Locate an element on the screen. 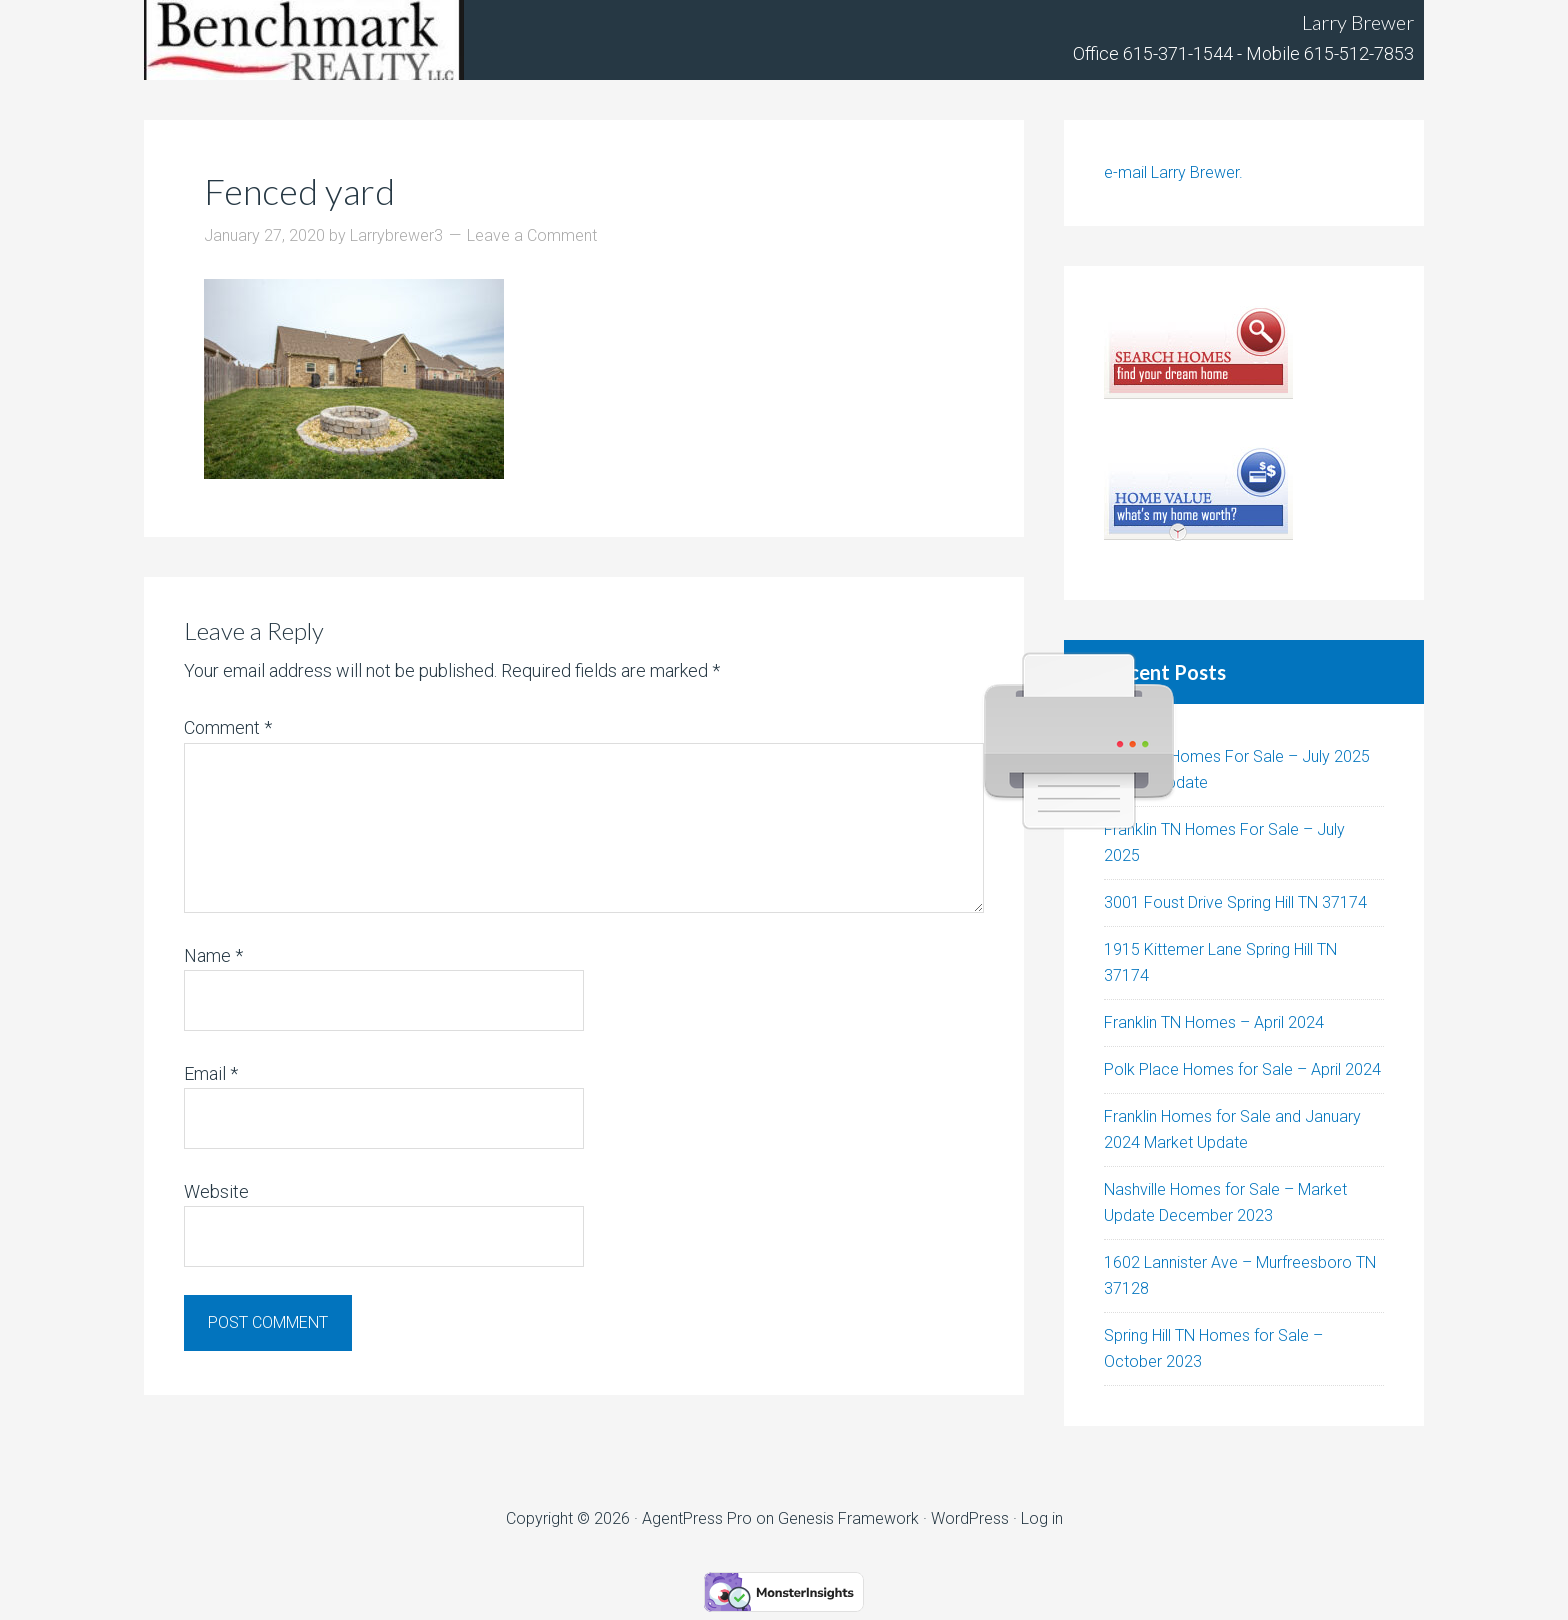  print the current document is located at coordinates (1079, 741).